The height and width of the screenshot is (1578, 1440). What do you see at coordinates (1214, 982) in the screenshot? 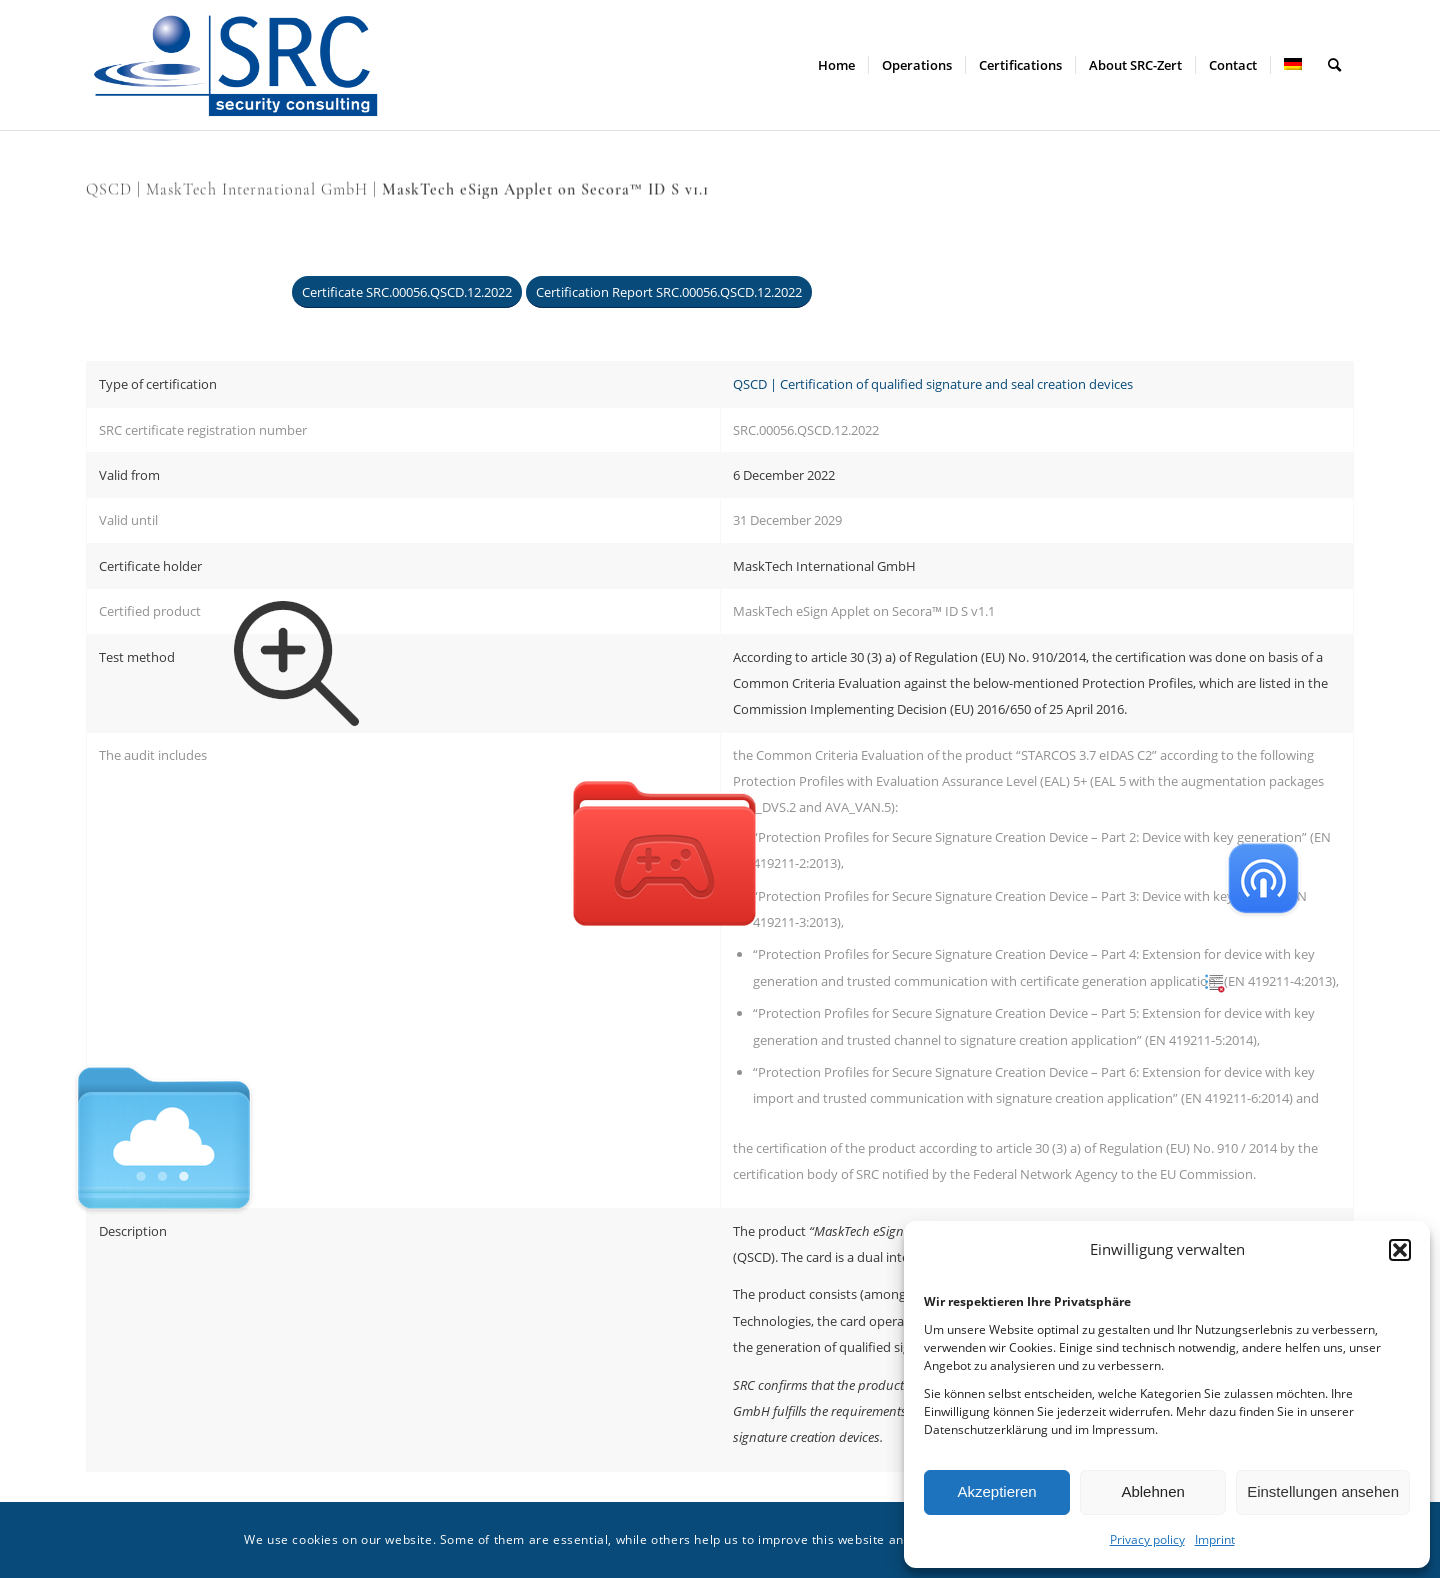
I see `remove an item from the list` at bounding box center [1214, 982].